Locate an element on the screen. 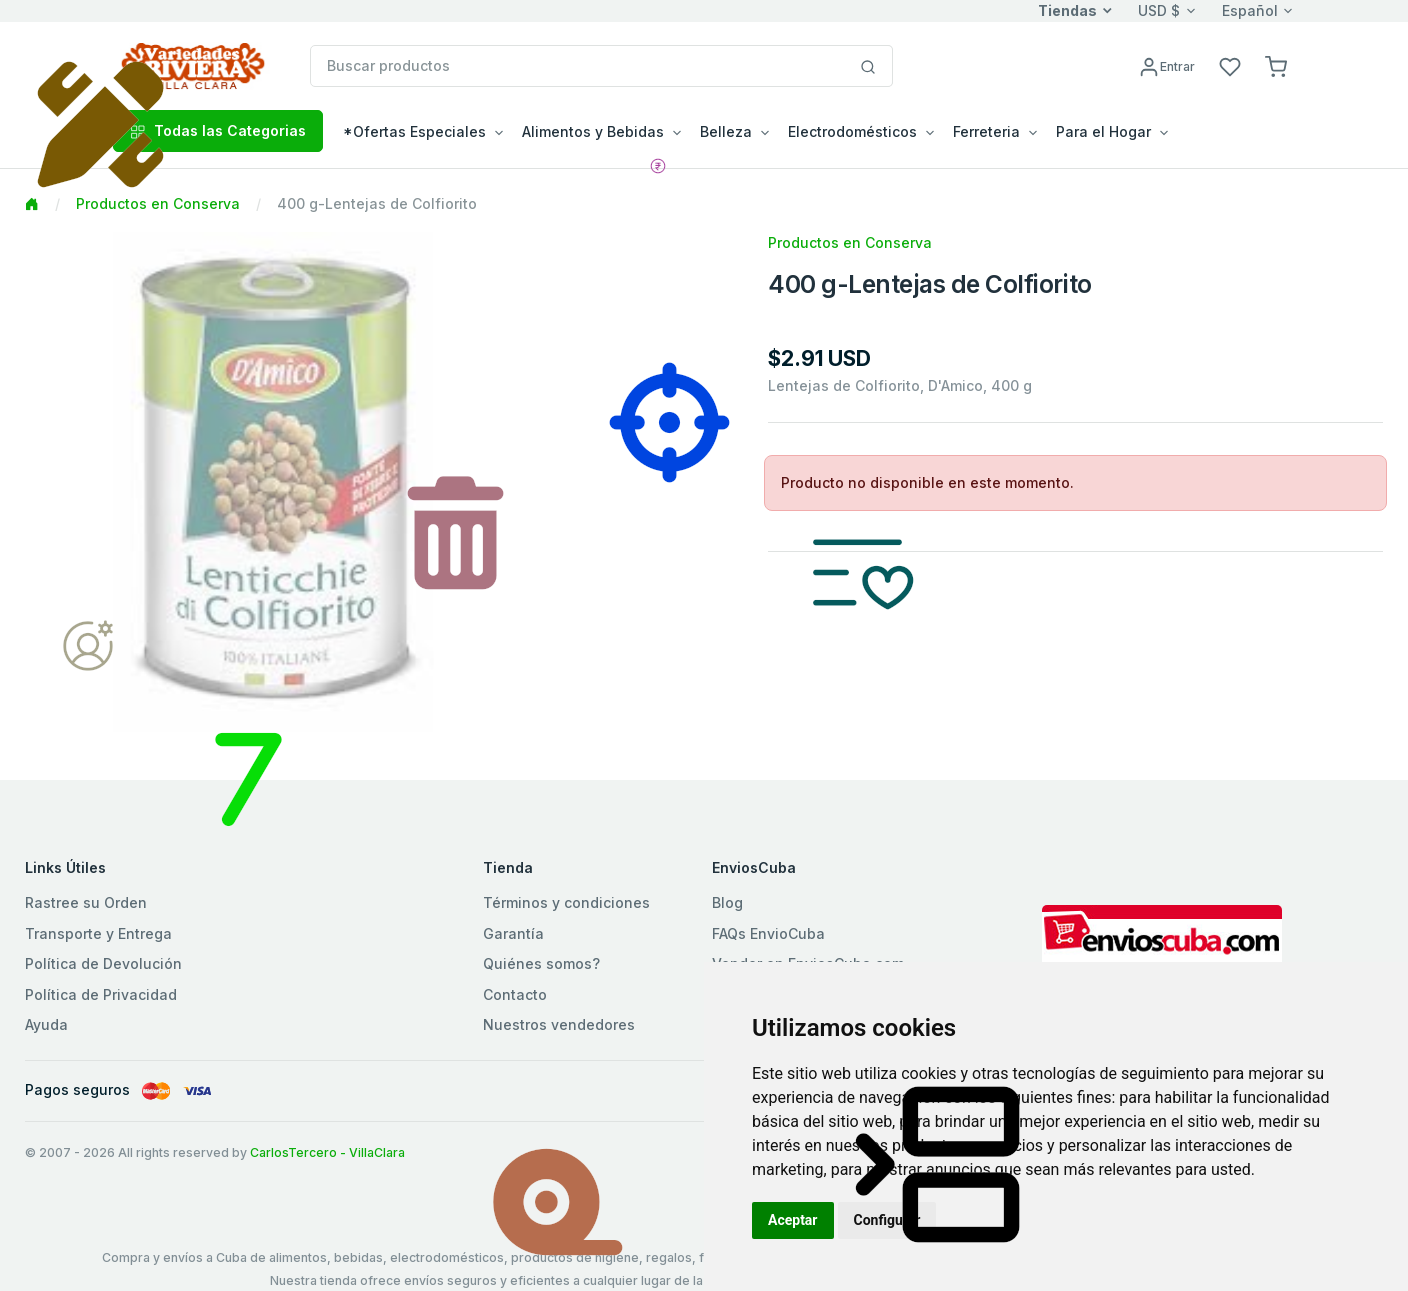 This screenshot has width=1408, height=1291. access design or editing tools is located at coordinates (100, 124).